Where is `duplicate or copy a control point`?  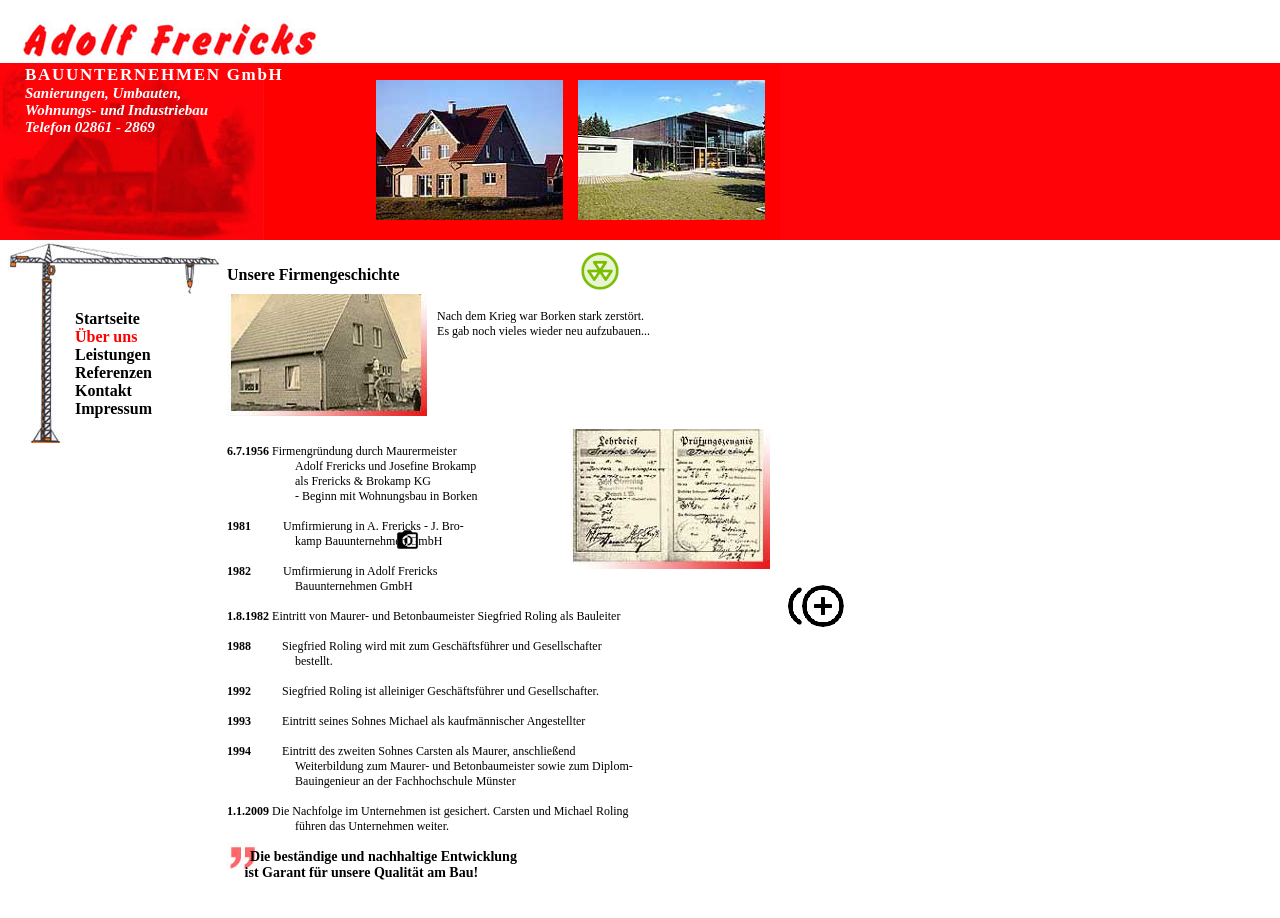 duplicate or copy a control point is located at coordinates (816, 606).